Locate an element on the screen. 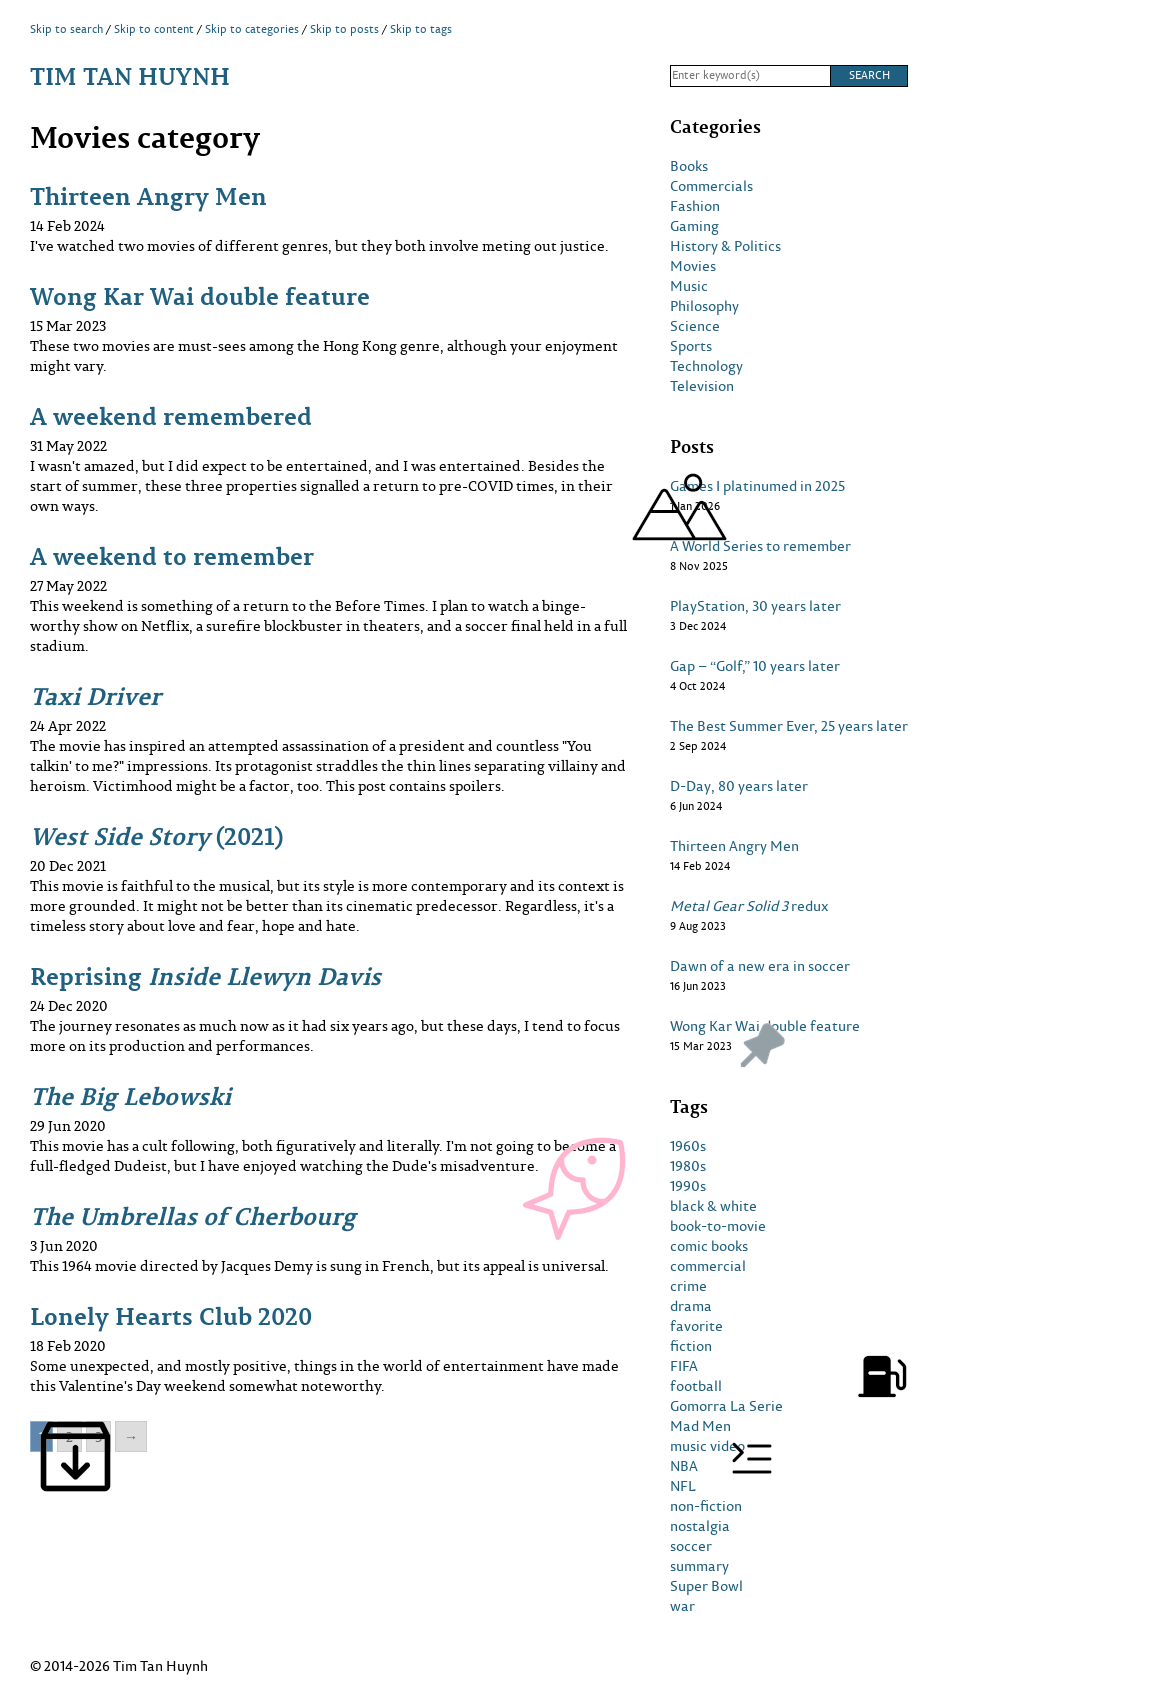 The image size is (1167, 1696). download to storage or archive is located at coordinates (75, 1456).